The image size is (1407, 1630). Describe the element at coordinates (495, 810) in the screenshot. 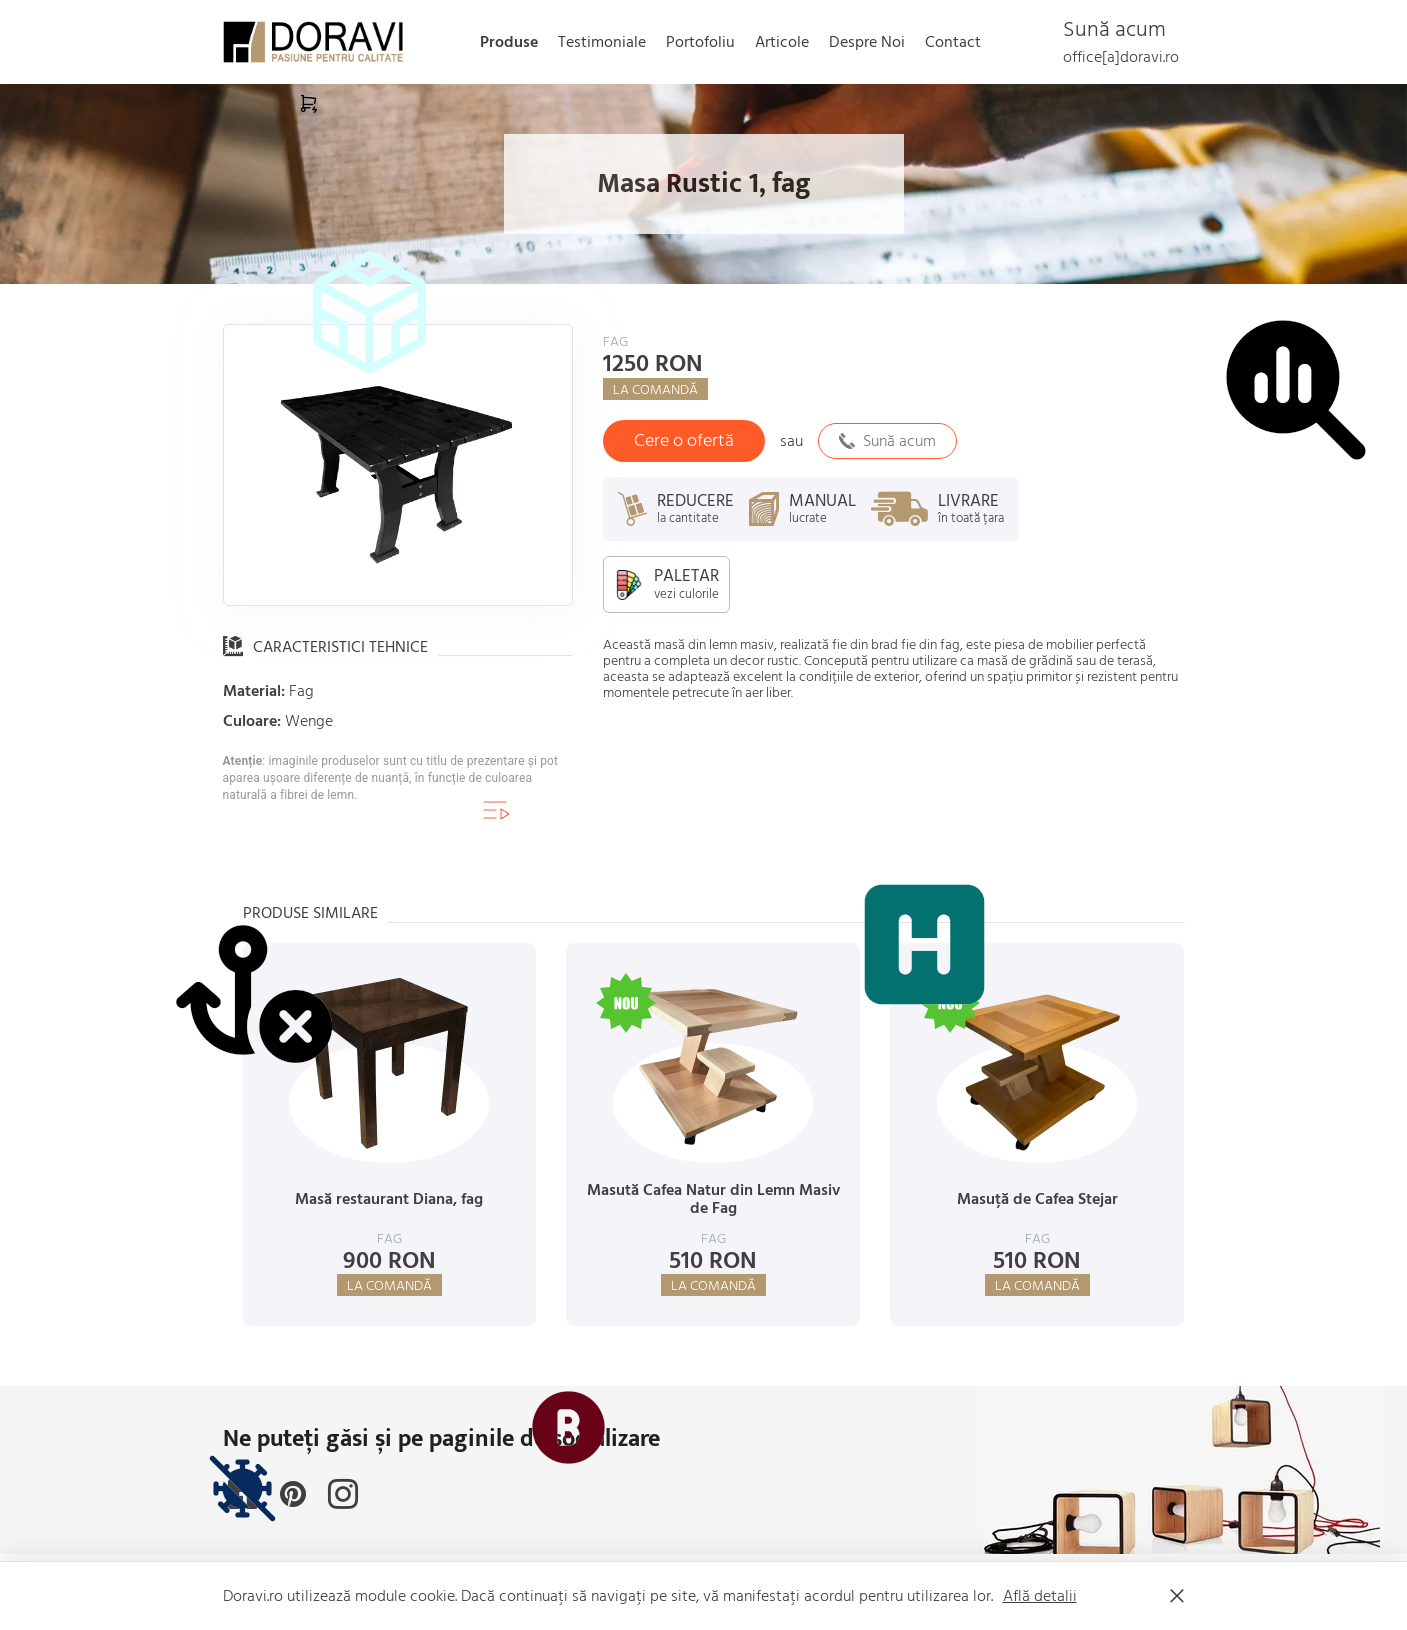

I see `view playback queue` at that location.